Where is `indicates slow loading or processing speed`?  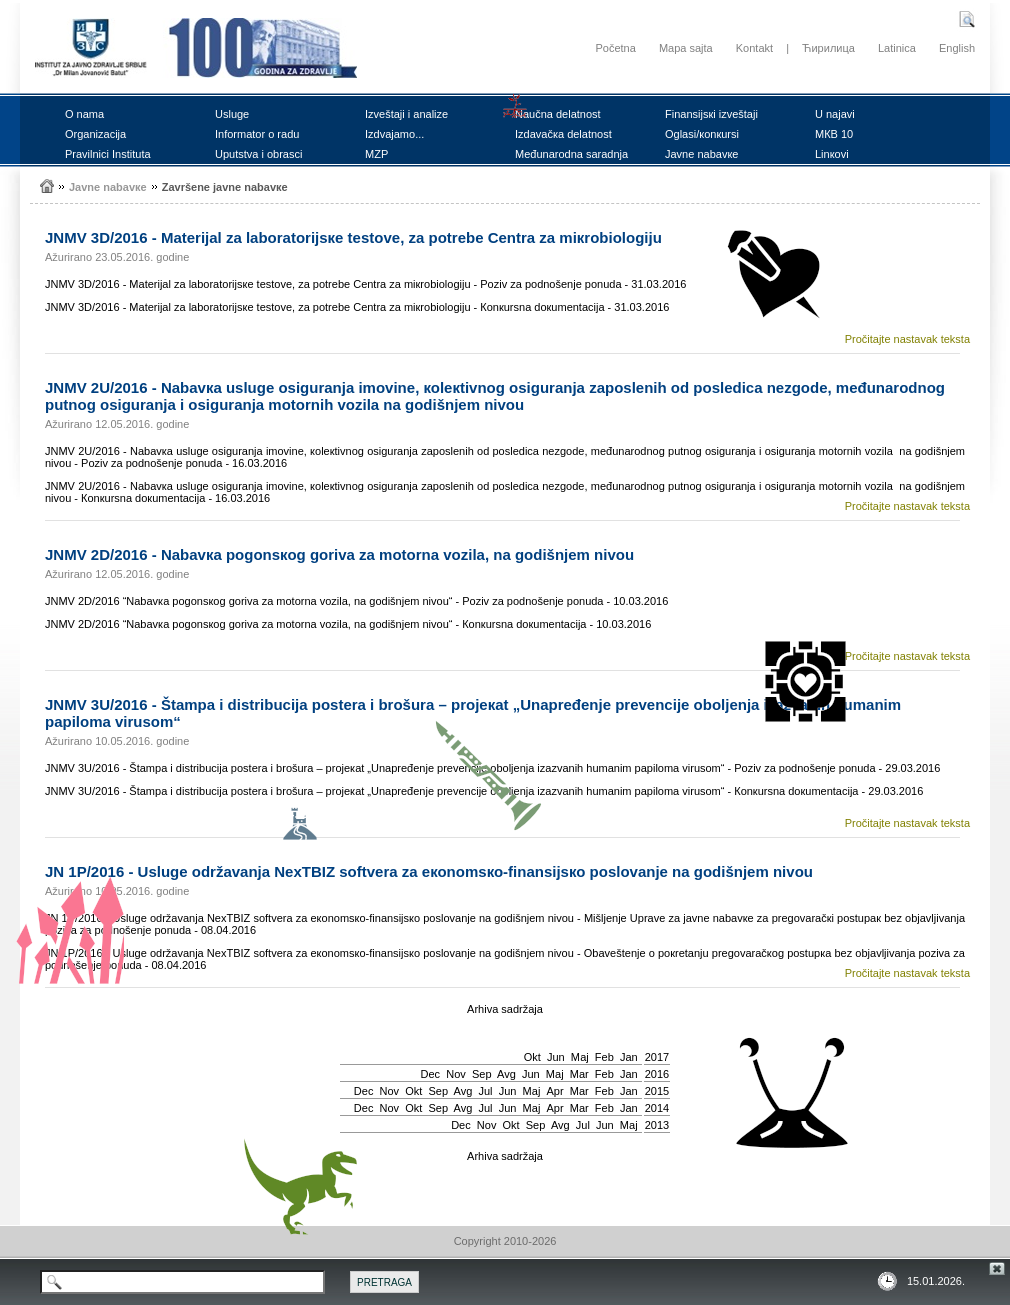
indicates slow loading or processing speed is located at coordinates (792, 1090).